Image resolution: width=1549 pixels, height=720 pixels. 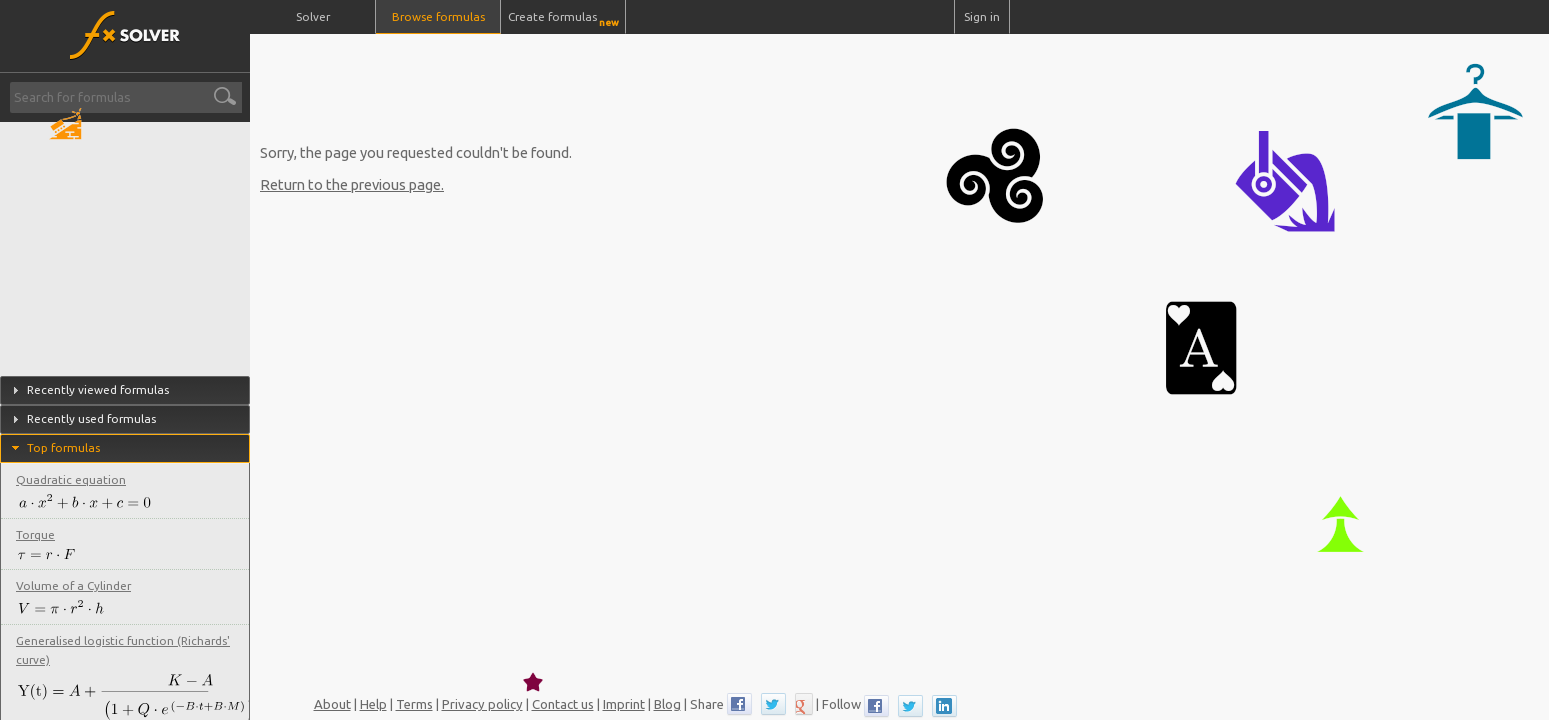 I want to click on browse clothing or wardrobe items, so click(x=1475, y=111).